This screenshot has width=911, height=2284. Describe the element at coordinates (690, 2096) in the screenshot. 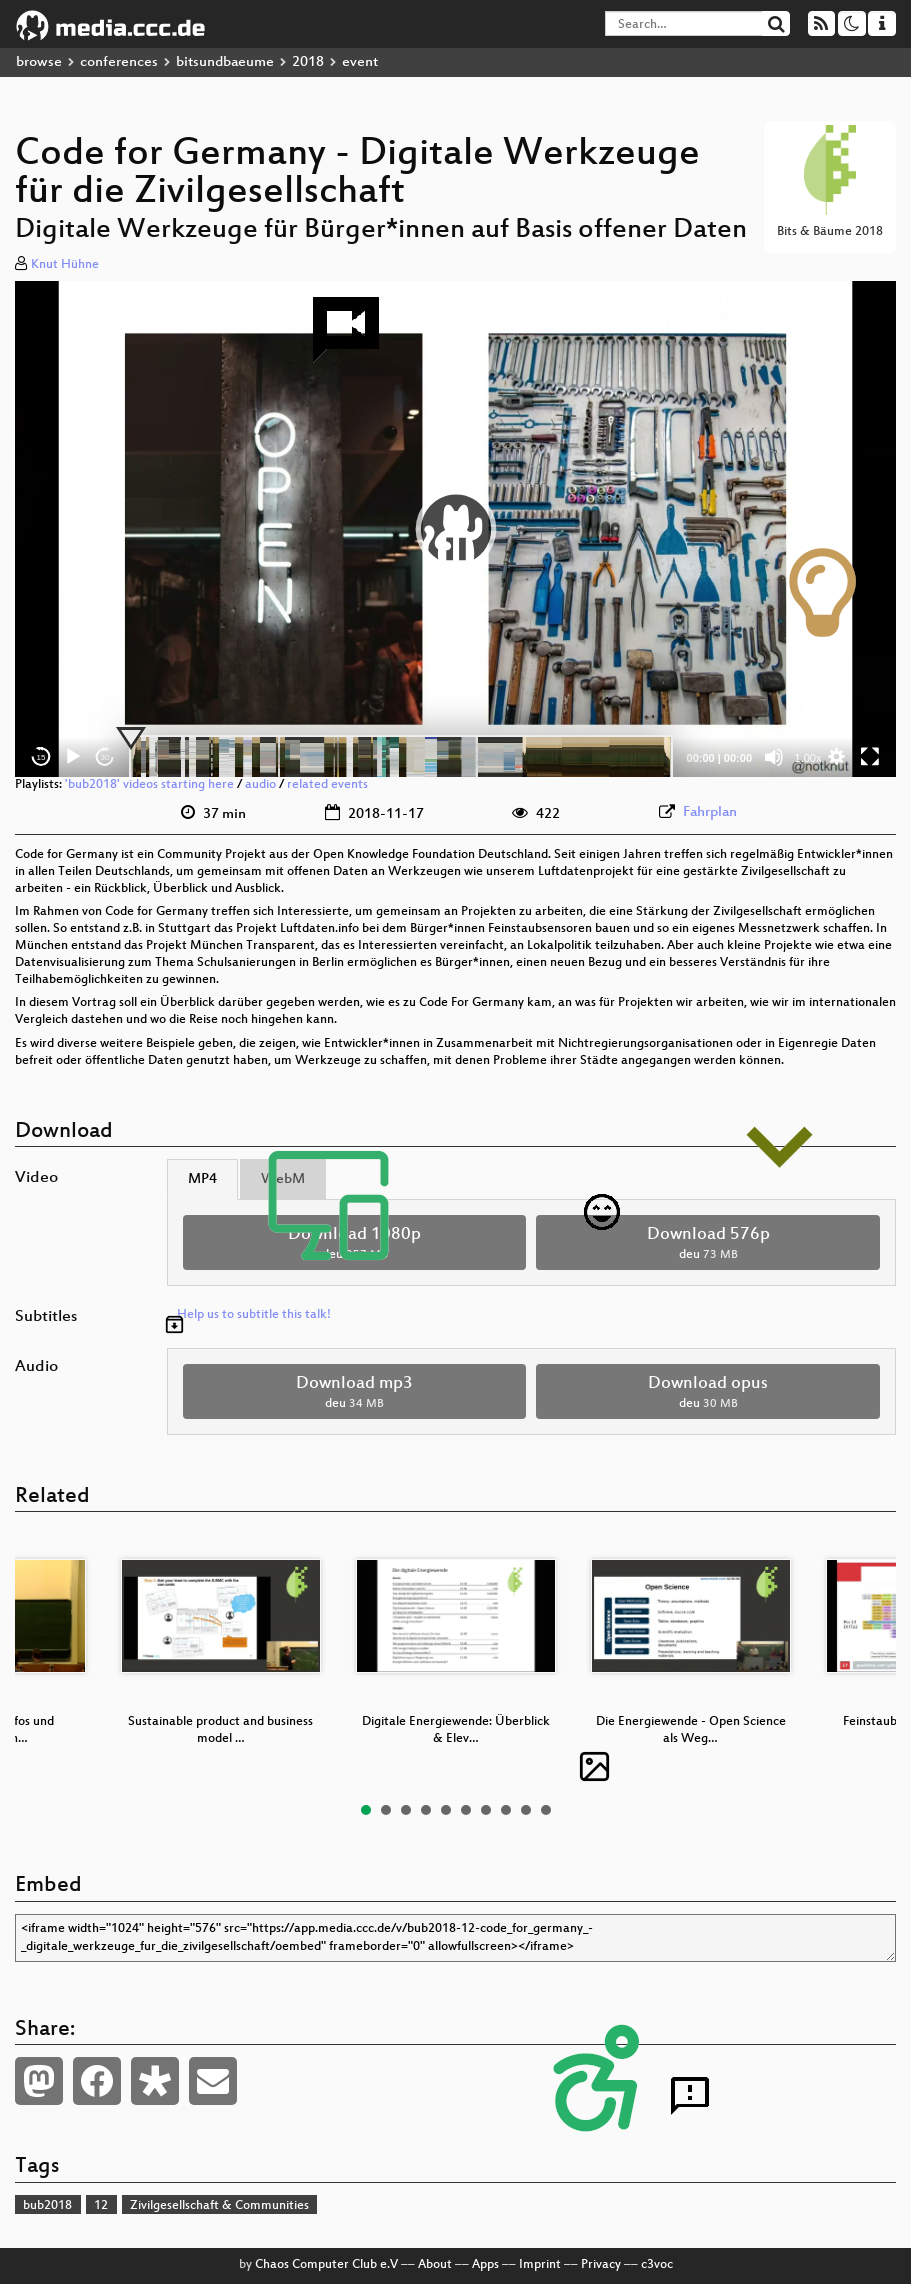

I see `submit feedback or report an issue` at that location.